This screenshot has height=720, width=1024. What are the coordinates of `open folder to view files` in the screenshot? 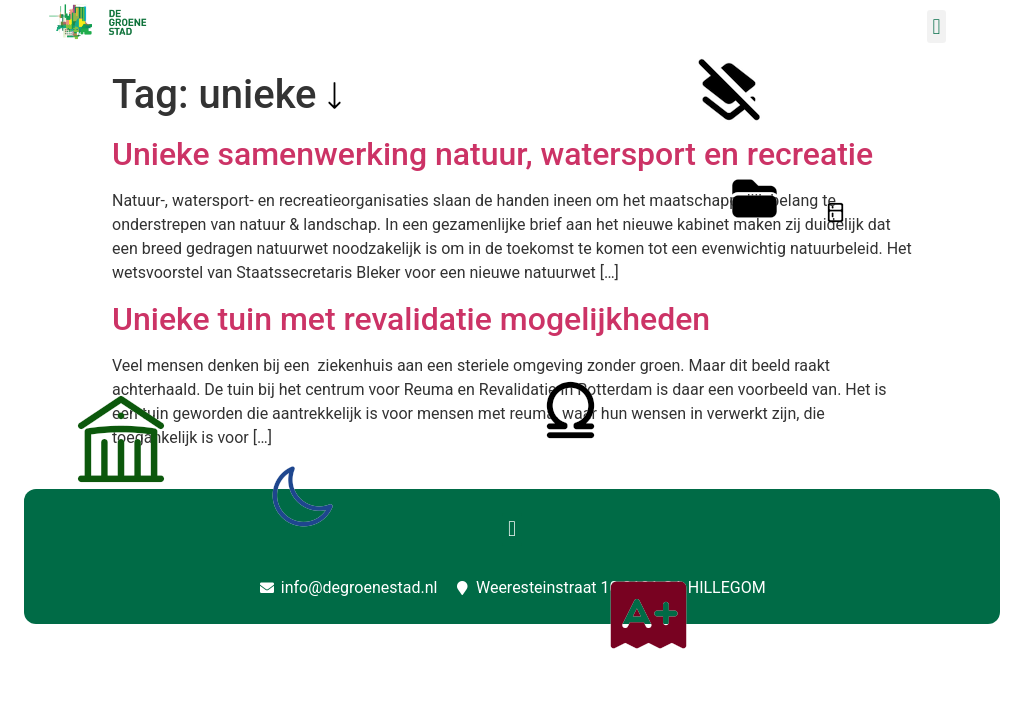 It's located at (754, 198).